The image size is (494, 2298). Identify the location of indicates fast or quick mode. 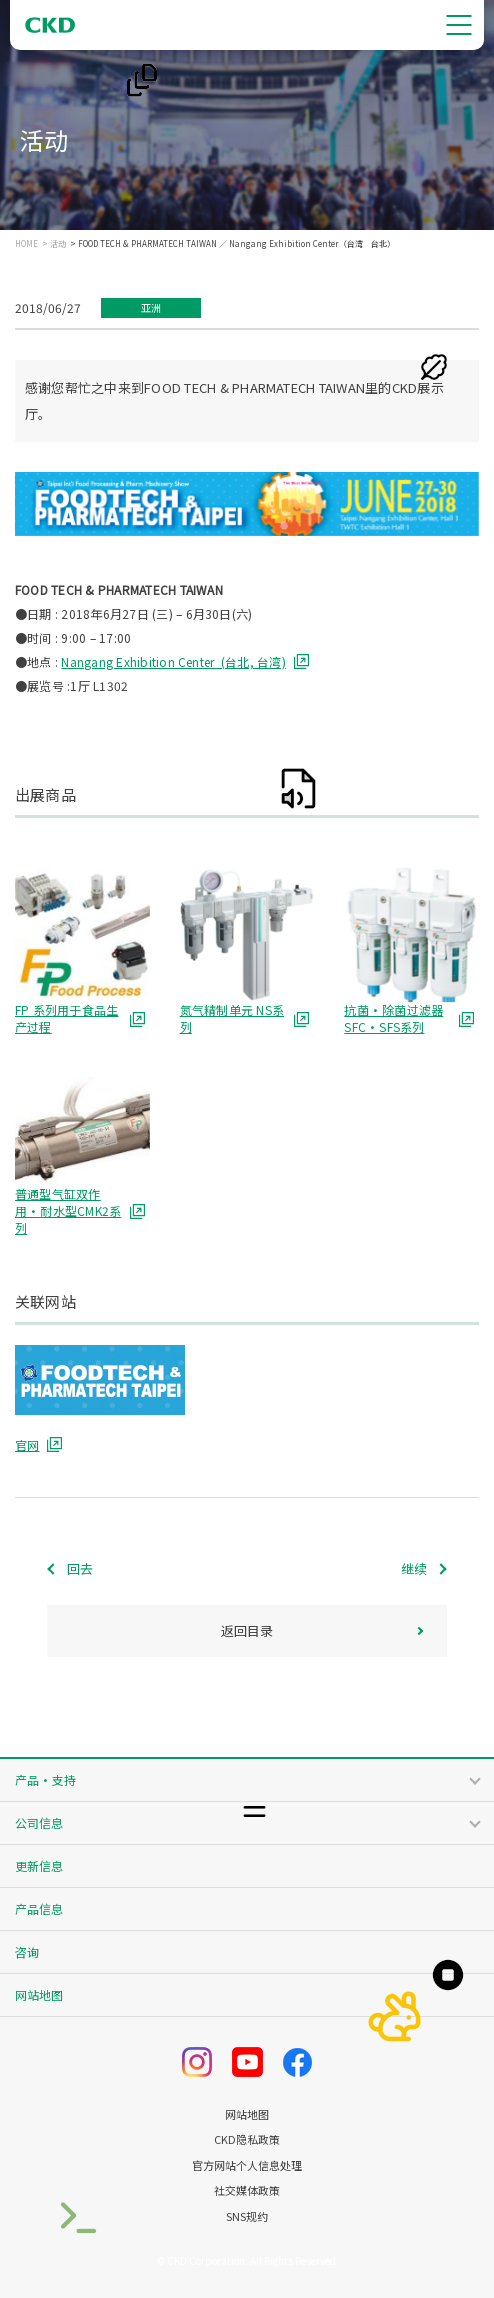
(394, 2017).